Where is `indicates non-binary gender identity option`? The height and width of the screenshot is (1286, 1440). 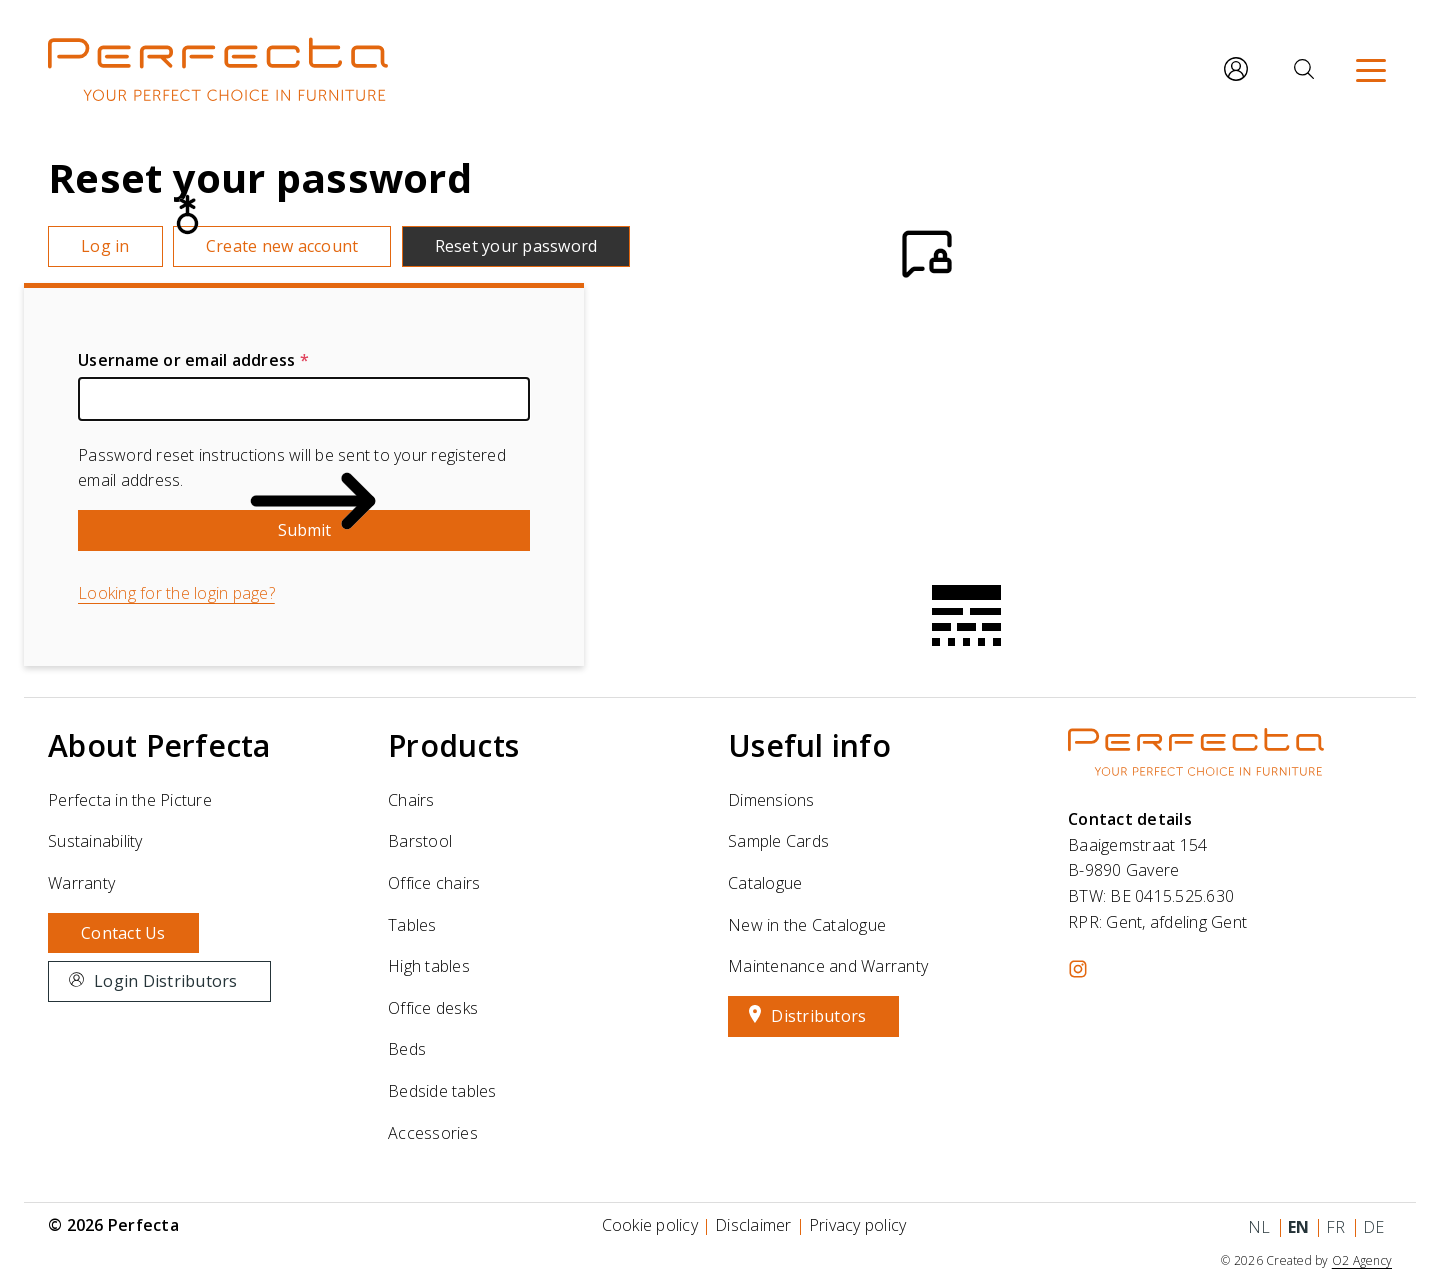 indicates non-binary gender identity option is located at coordinates (187, 214).